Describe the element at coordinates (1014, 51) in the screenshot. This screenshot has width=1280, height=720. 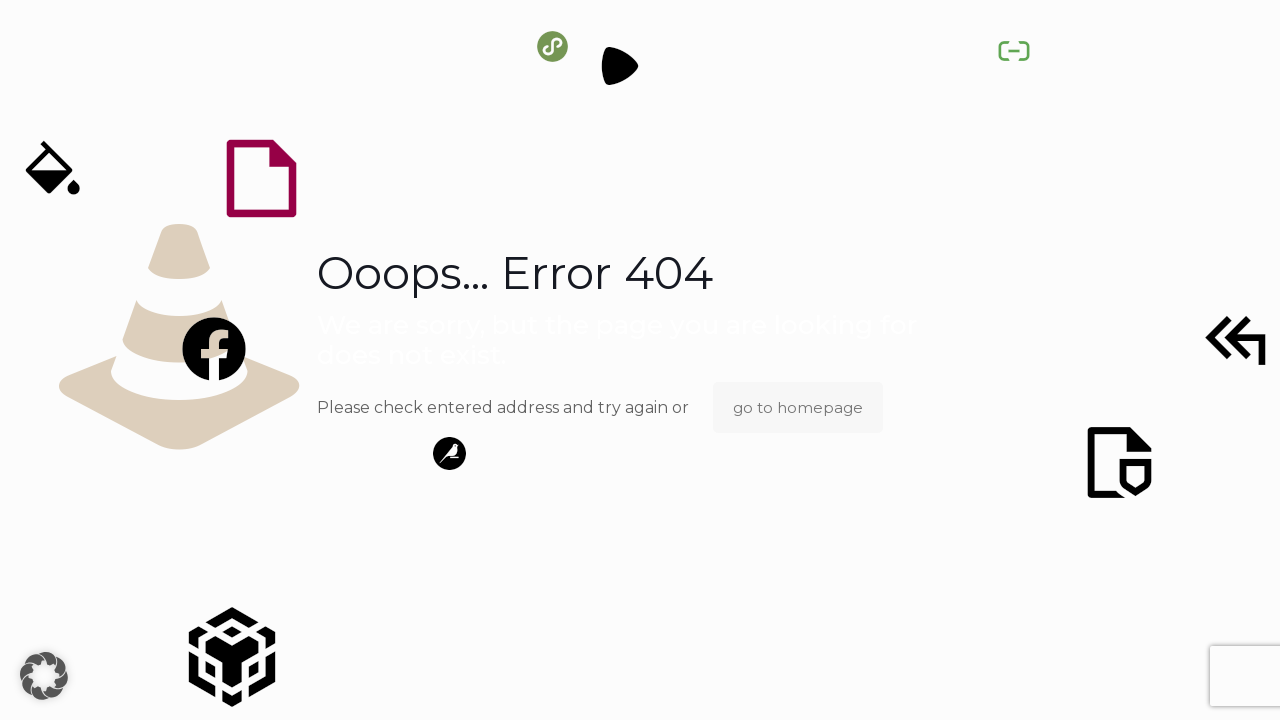
I see `alibaba cloud services logo` at that location.